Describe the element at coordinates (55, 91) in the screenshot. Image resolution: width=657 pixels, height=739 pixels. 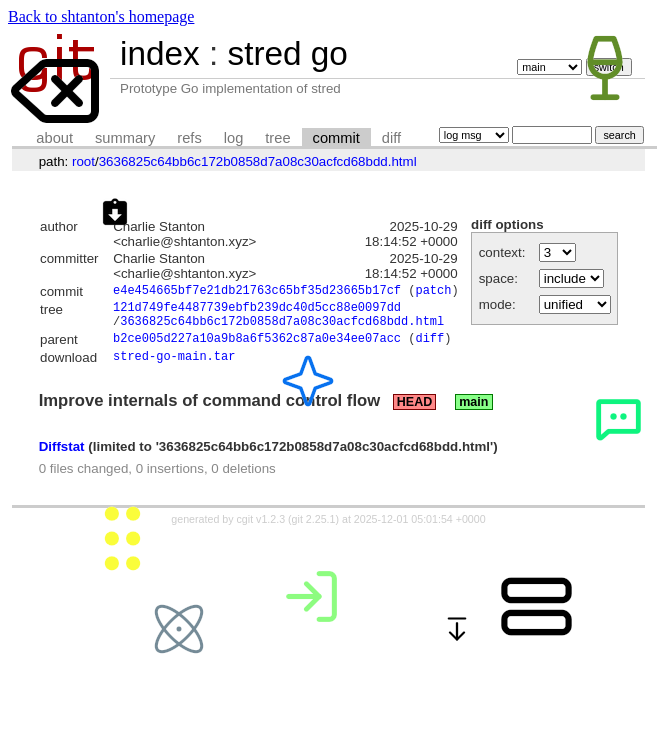
I see `delete selected item` at that location.